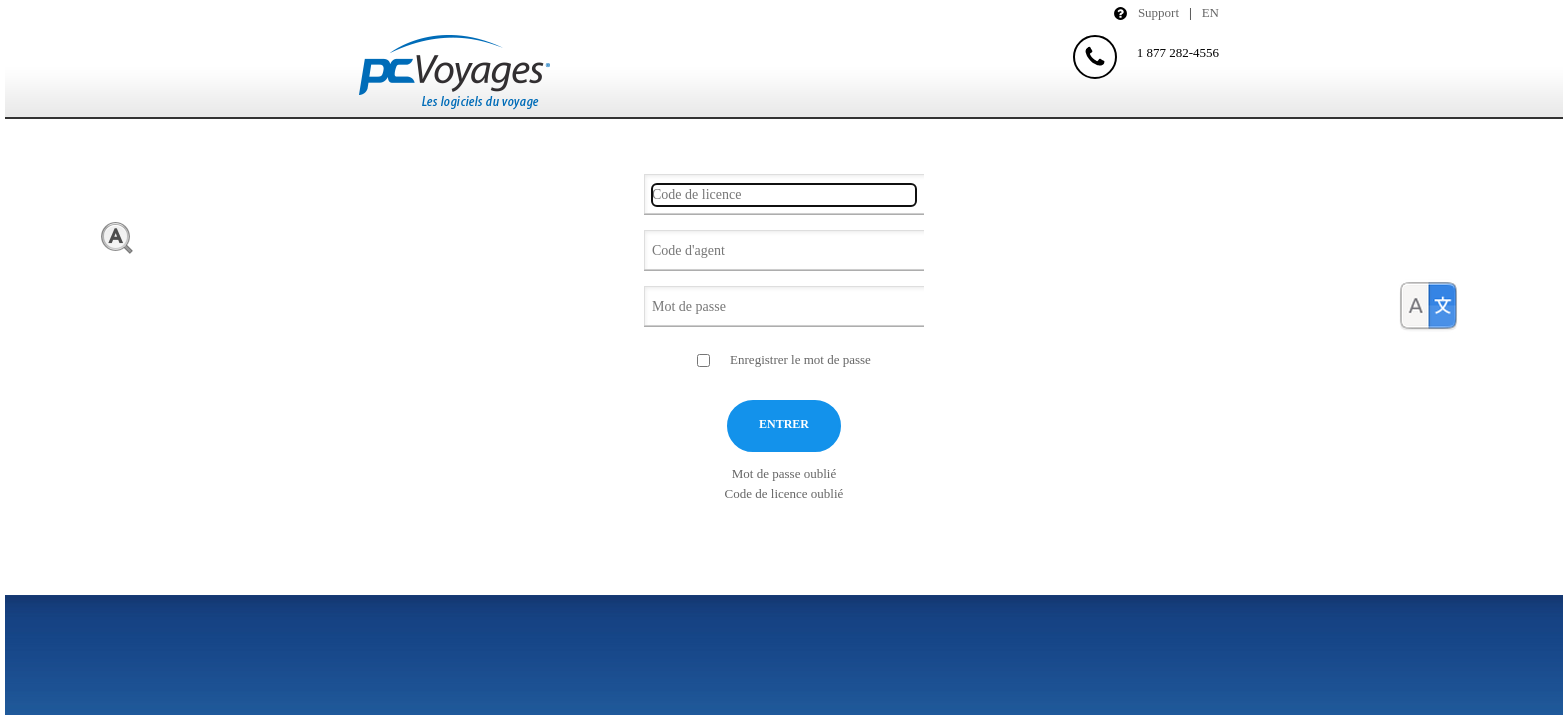 The image size is (1568, 720). What do you see at coordinates (1428, 305) in the screenshot?
I see `access language and translation settings` at bounding box center [1428, 305].